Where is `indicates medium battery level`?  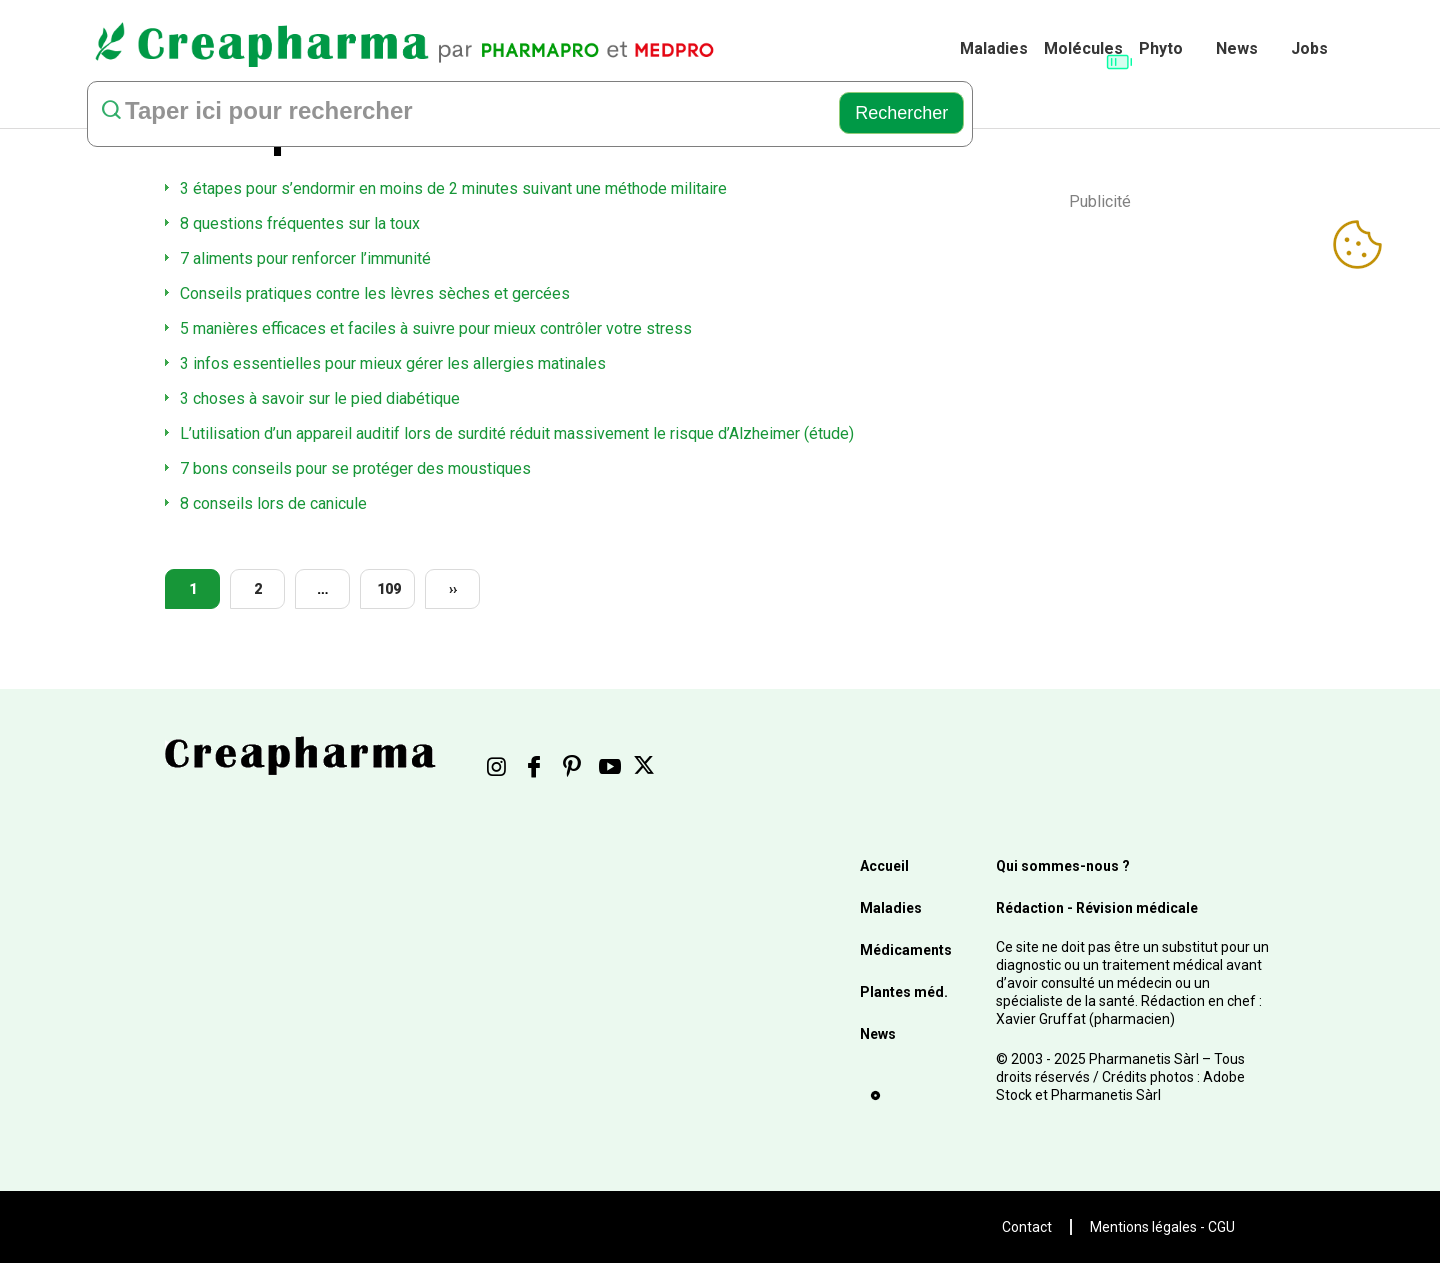
indicates medium battery level is located at coordinates (1119, 62).